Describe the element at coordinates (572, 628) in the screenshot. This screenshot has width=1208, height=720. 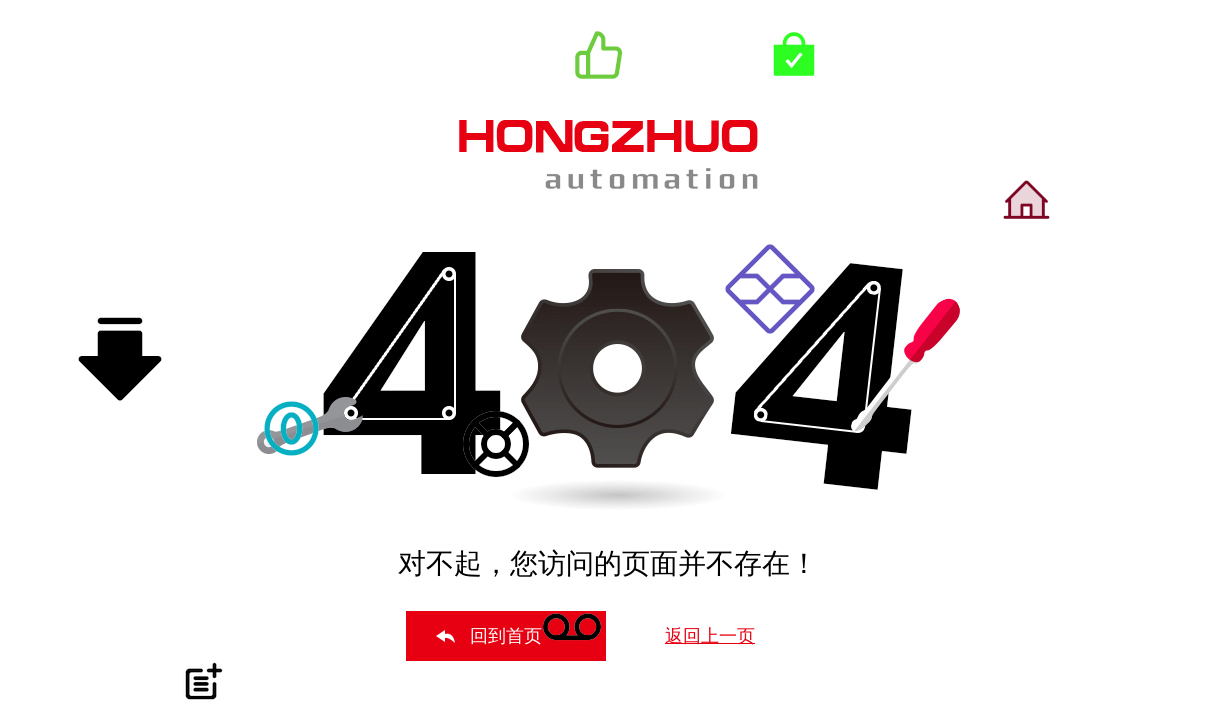
I see `access voicemail messages` at that location.